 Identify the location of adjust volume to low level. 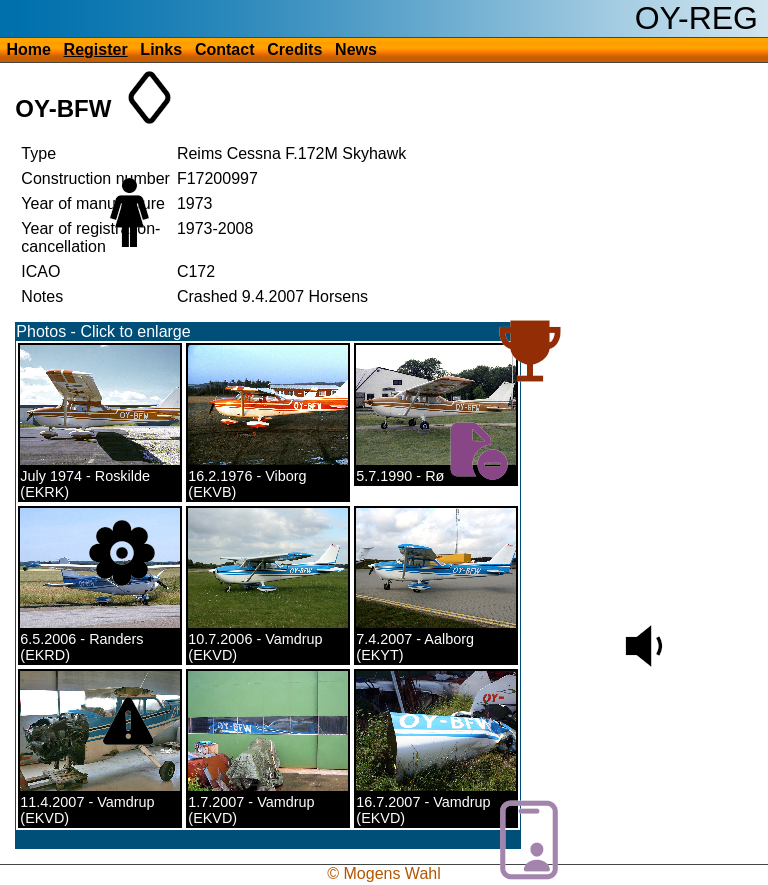
(644, 646).